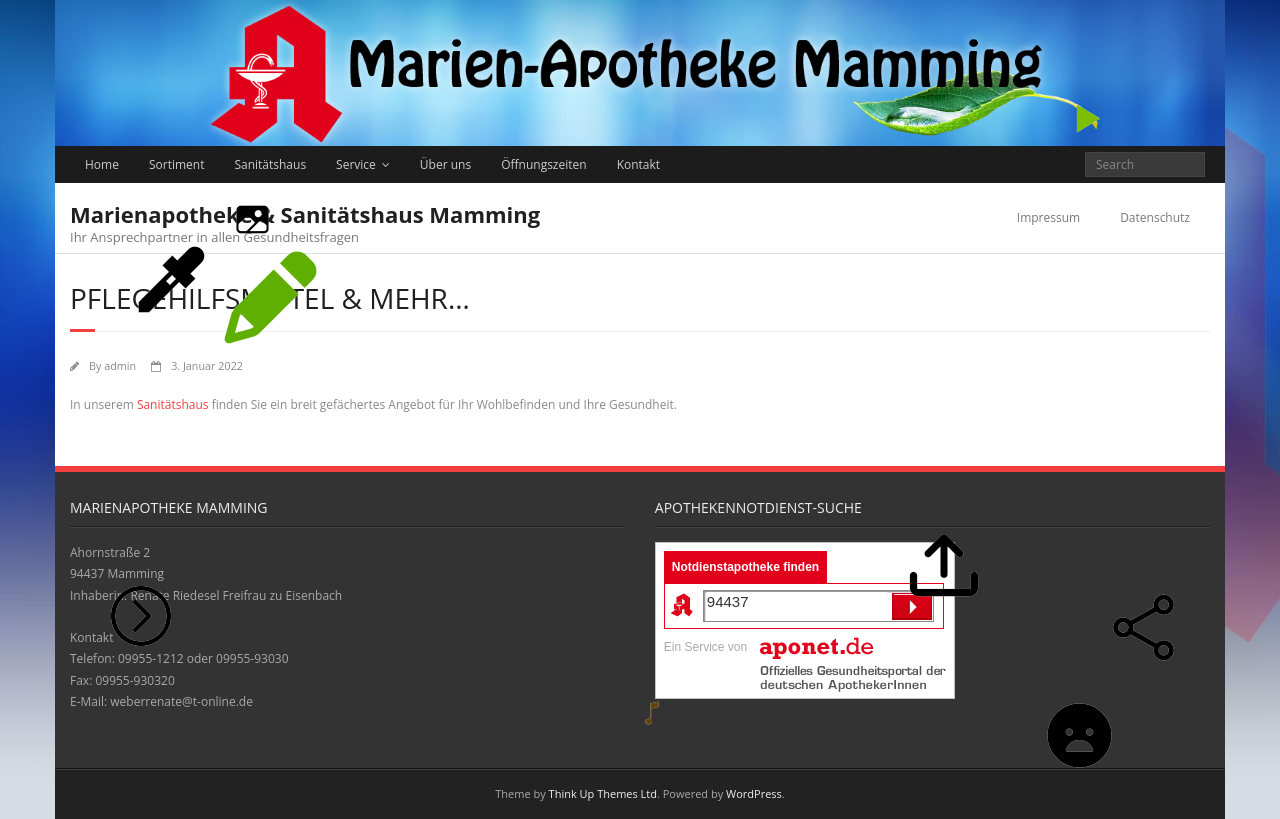 Image resolution: width=1280 pixels, height=819 pixels. Describe the element at coordinates (1088, 118) in the screenshot. I see `start playing media` at that location.